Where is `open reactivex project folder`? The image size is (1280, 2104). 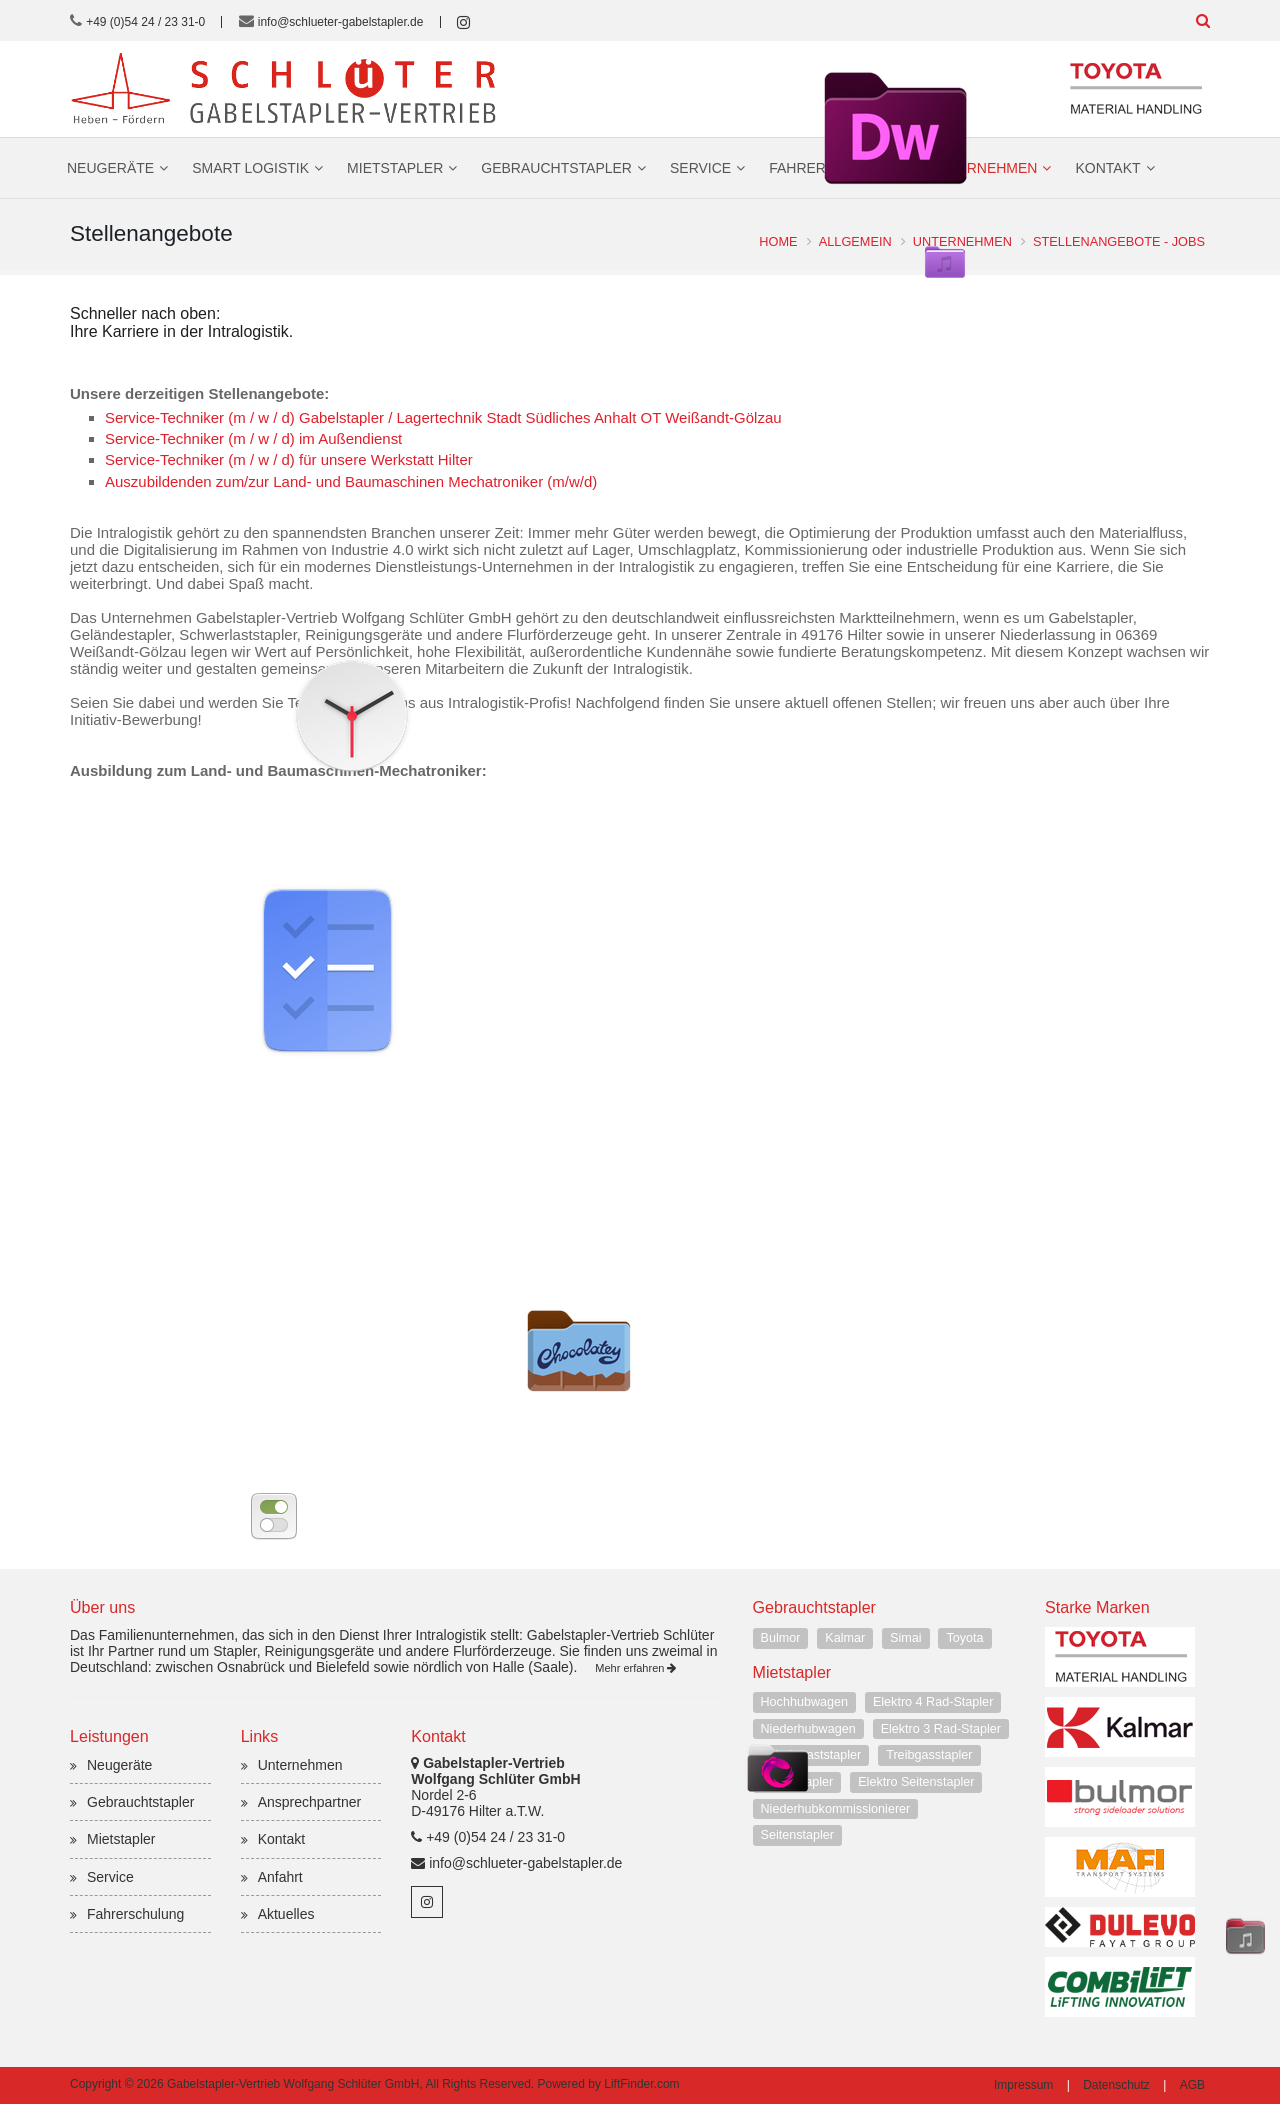
open reactivex project folder is located at coordinates (777, 1769).